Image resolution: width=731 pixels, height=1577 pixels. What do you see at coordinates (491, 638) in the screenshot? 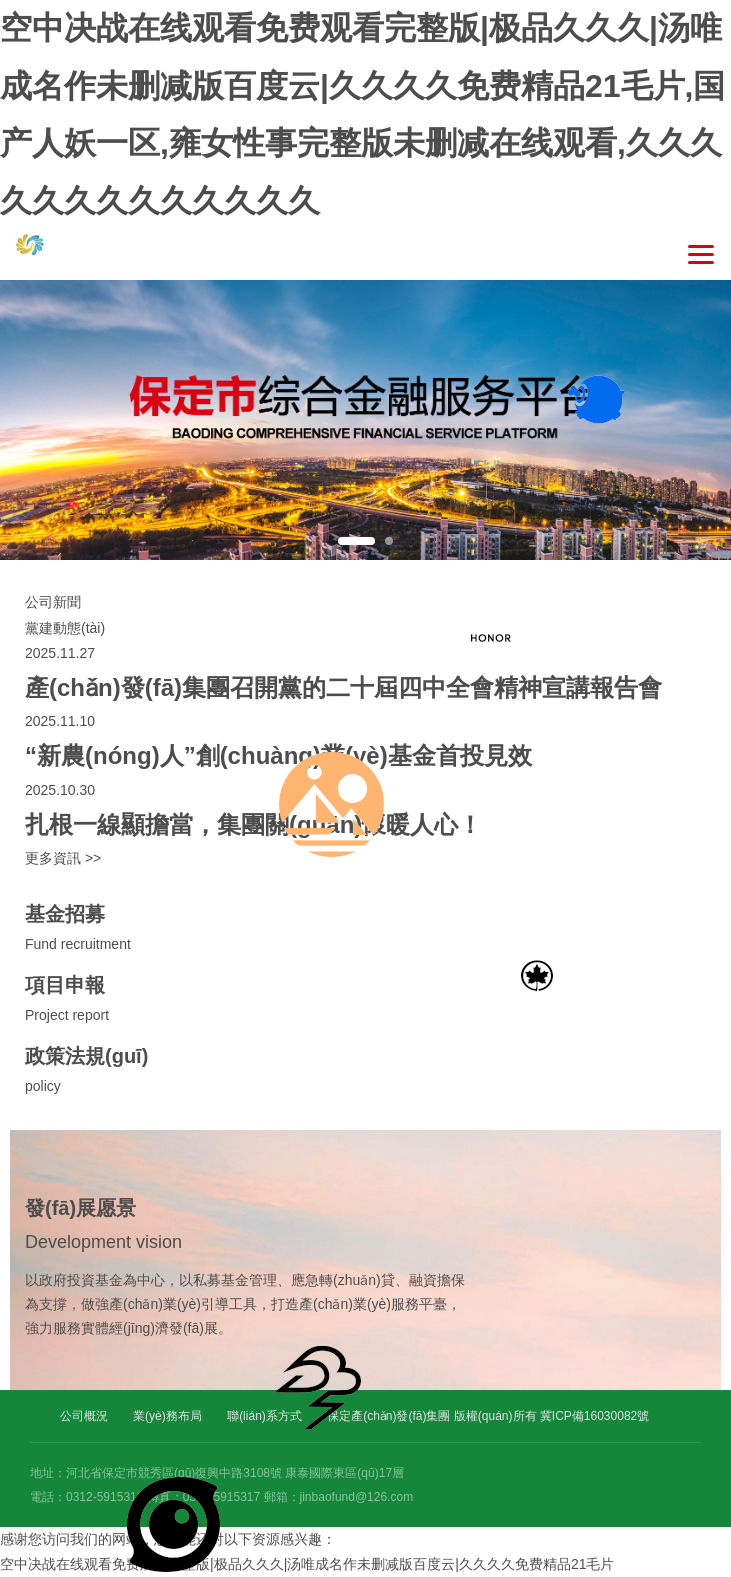
I see `honor brand logo` at bounding box center [491, 638].